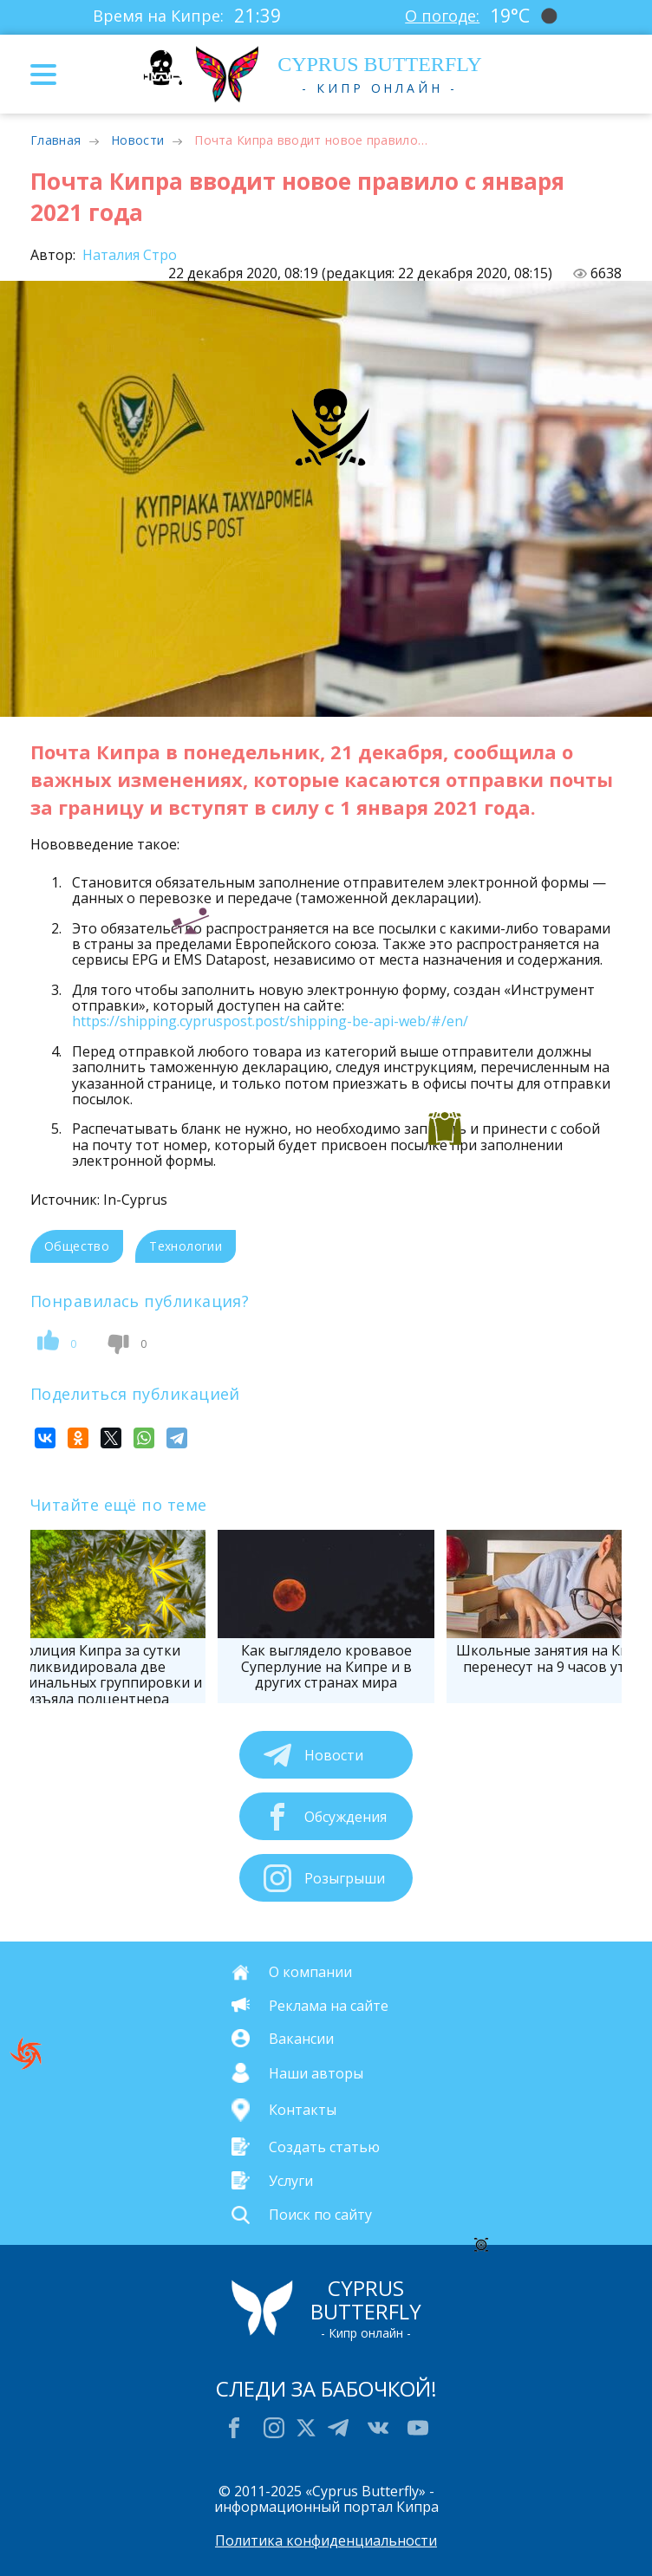 The height and width of the screenshot is (2576, 652). Describe the element at coordinates (26, 2053) in the screenshot. I see `spinning shuriken or ninja star weapon indicator` at that location.